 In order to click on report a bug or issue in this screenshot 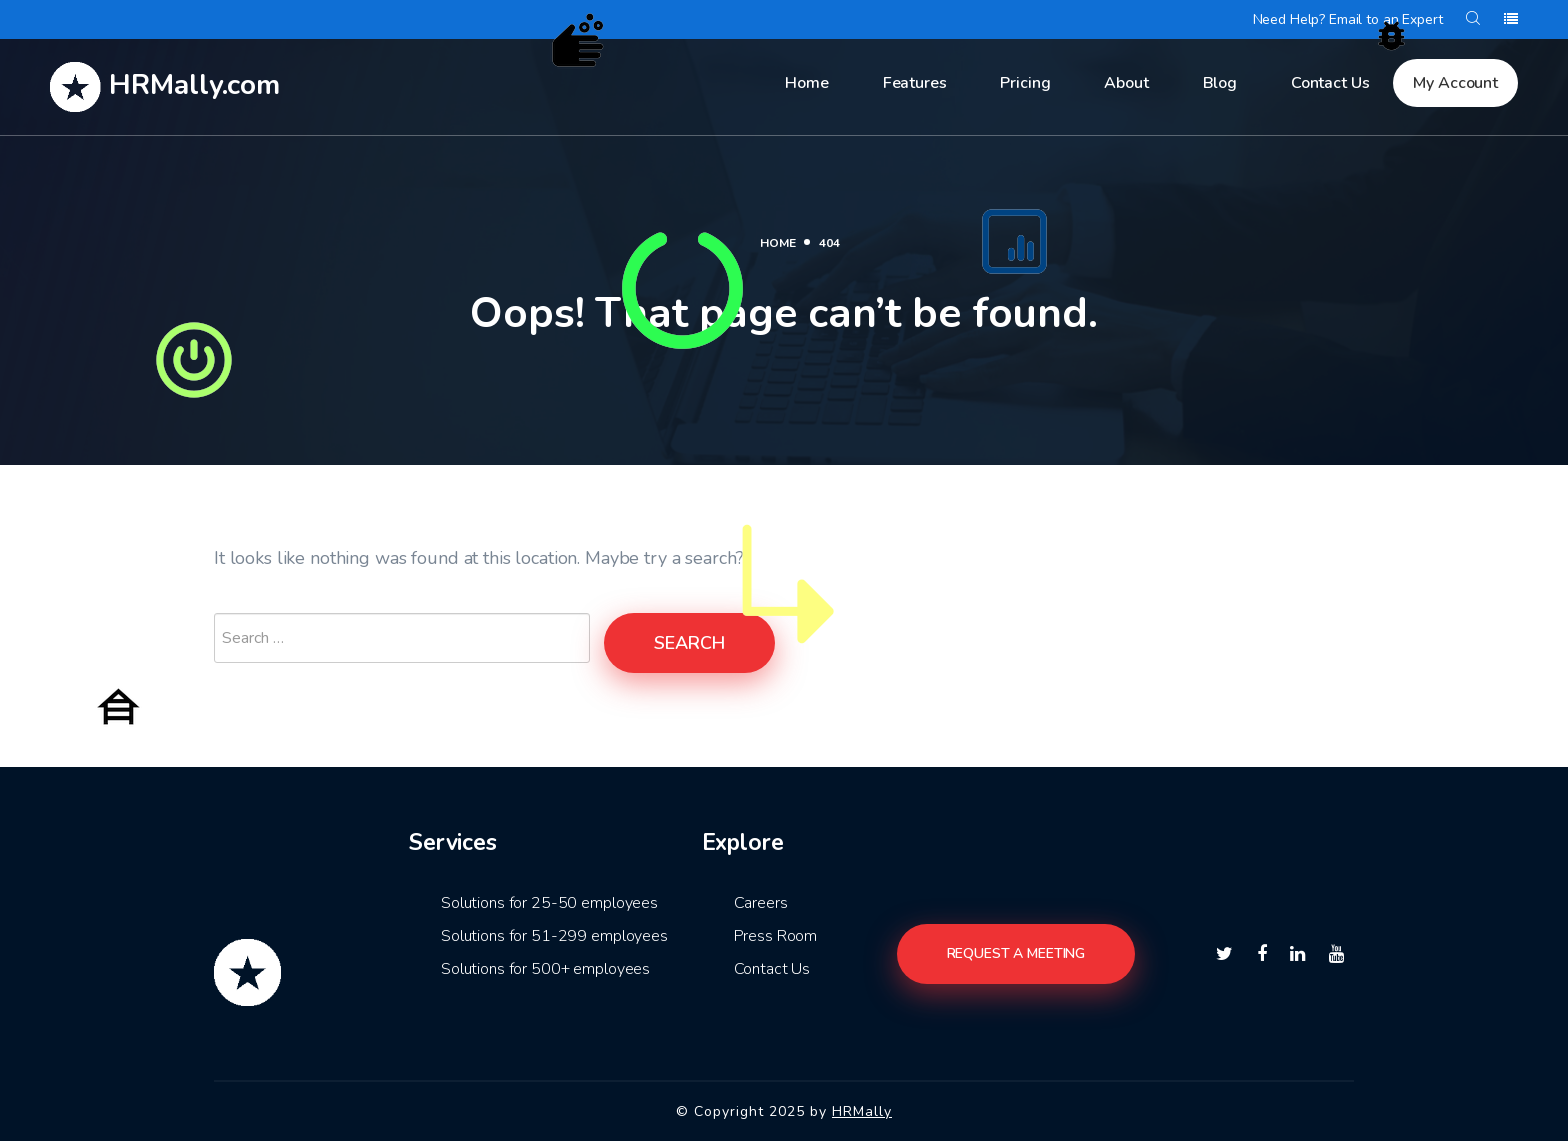, I will do `click(1391, 35)`.